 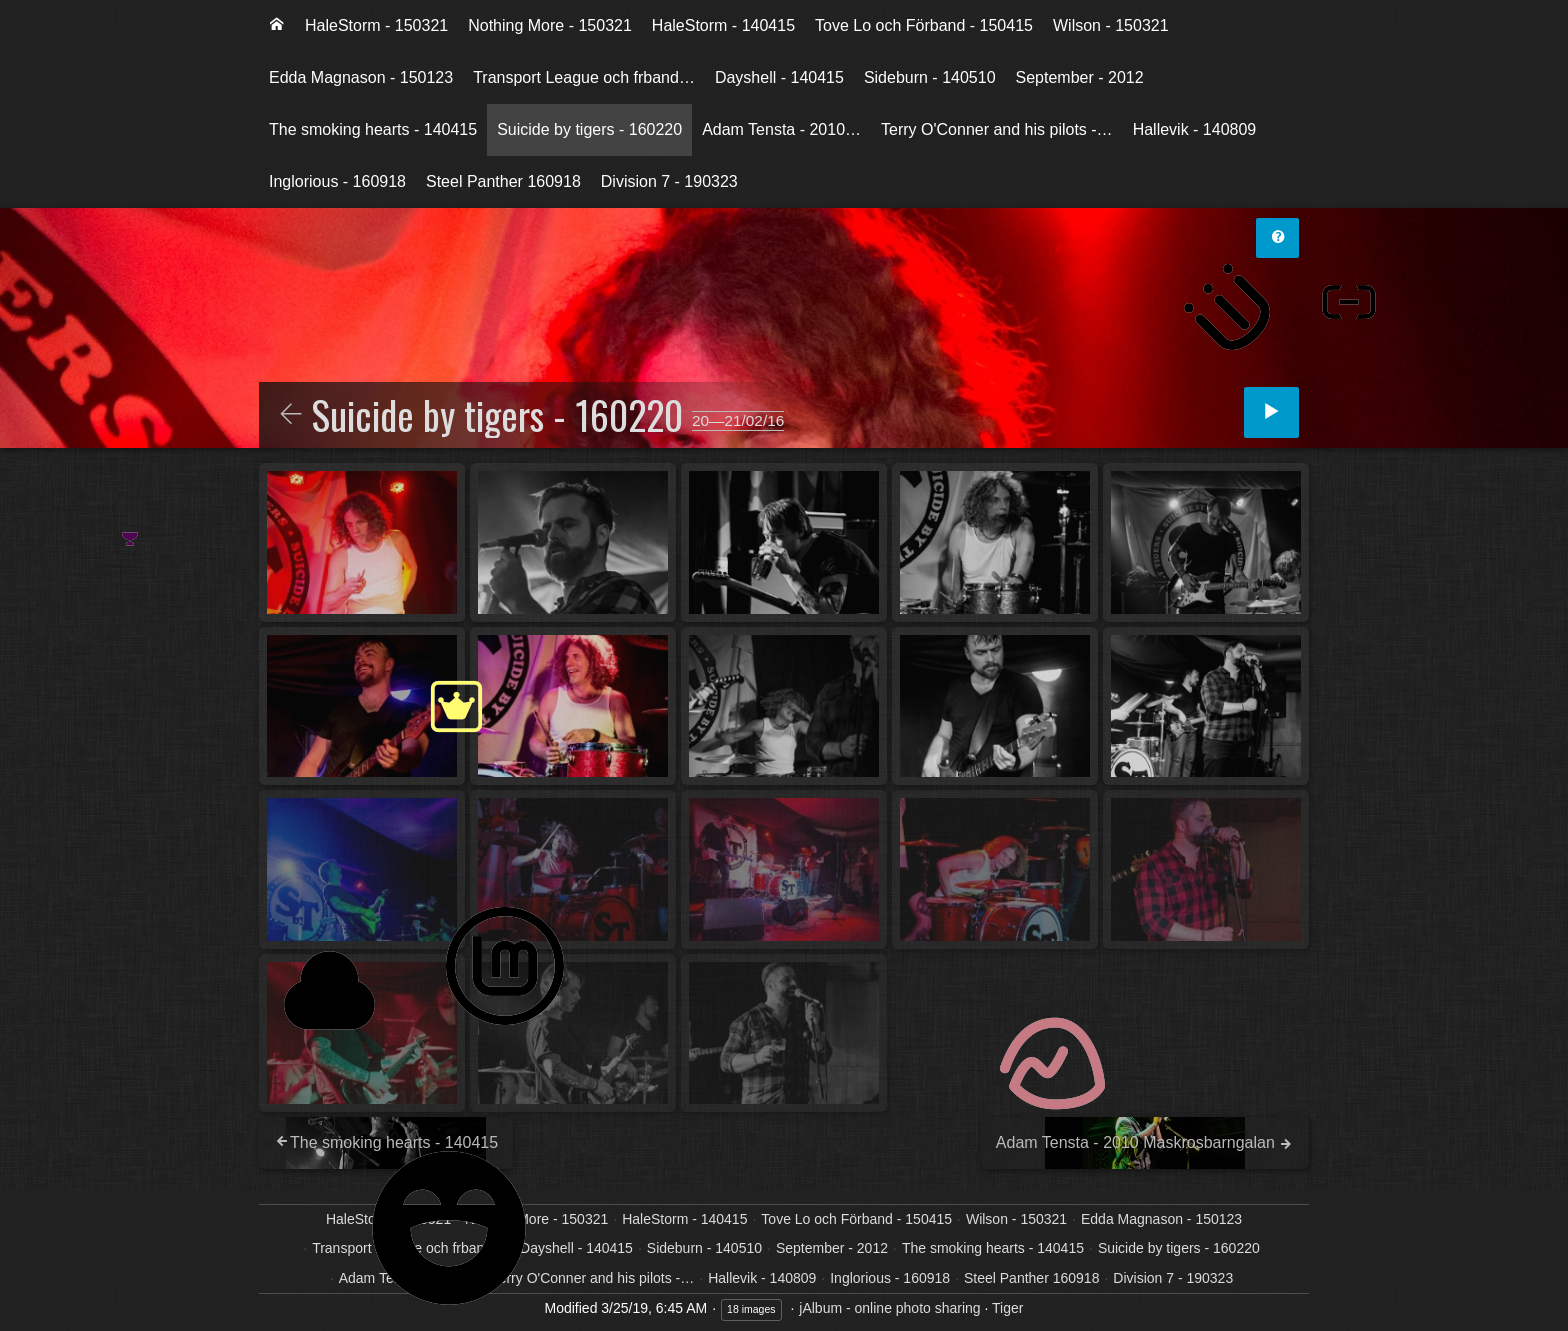 What do you see at coordinates (505, 966) in the screenshot?
I see `Linux Mint operating system logo` at bounding box center [505, 966].